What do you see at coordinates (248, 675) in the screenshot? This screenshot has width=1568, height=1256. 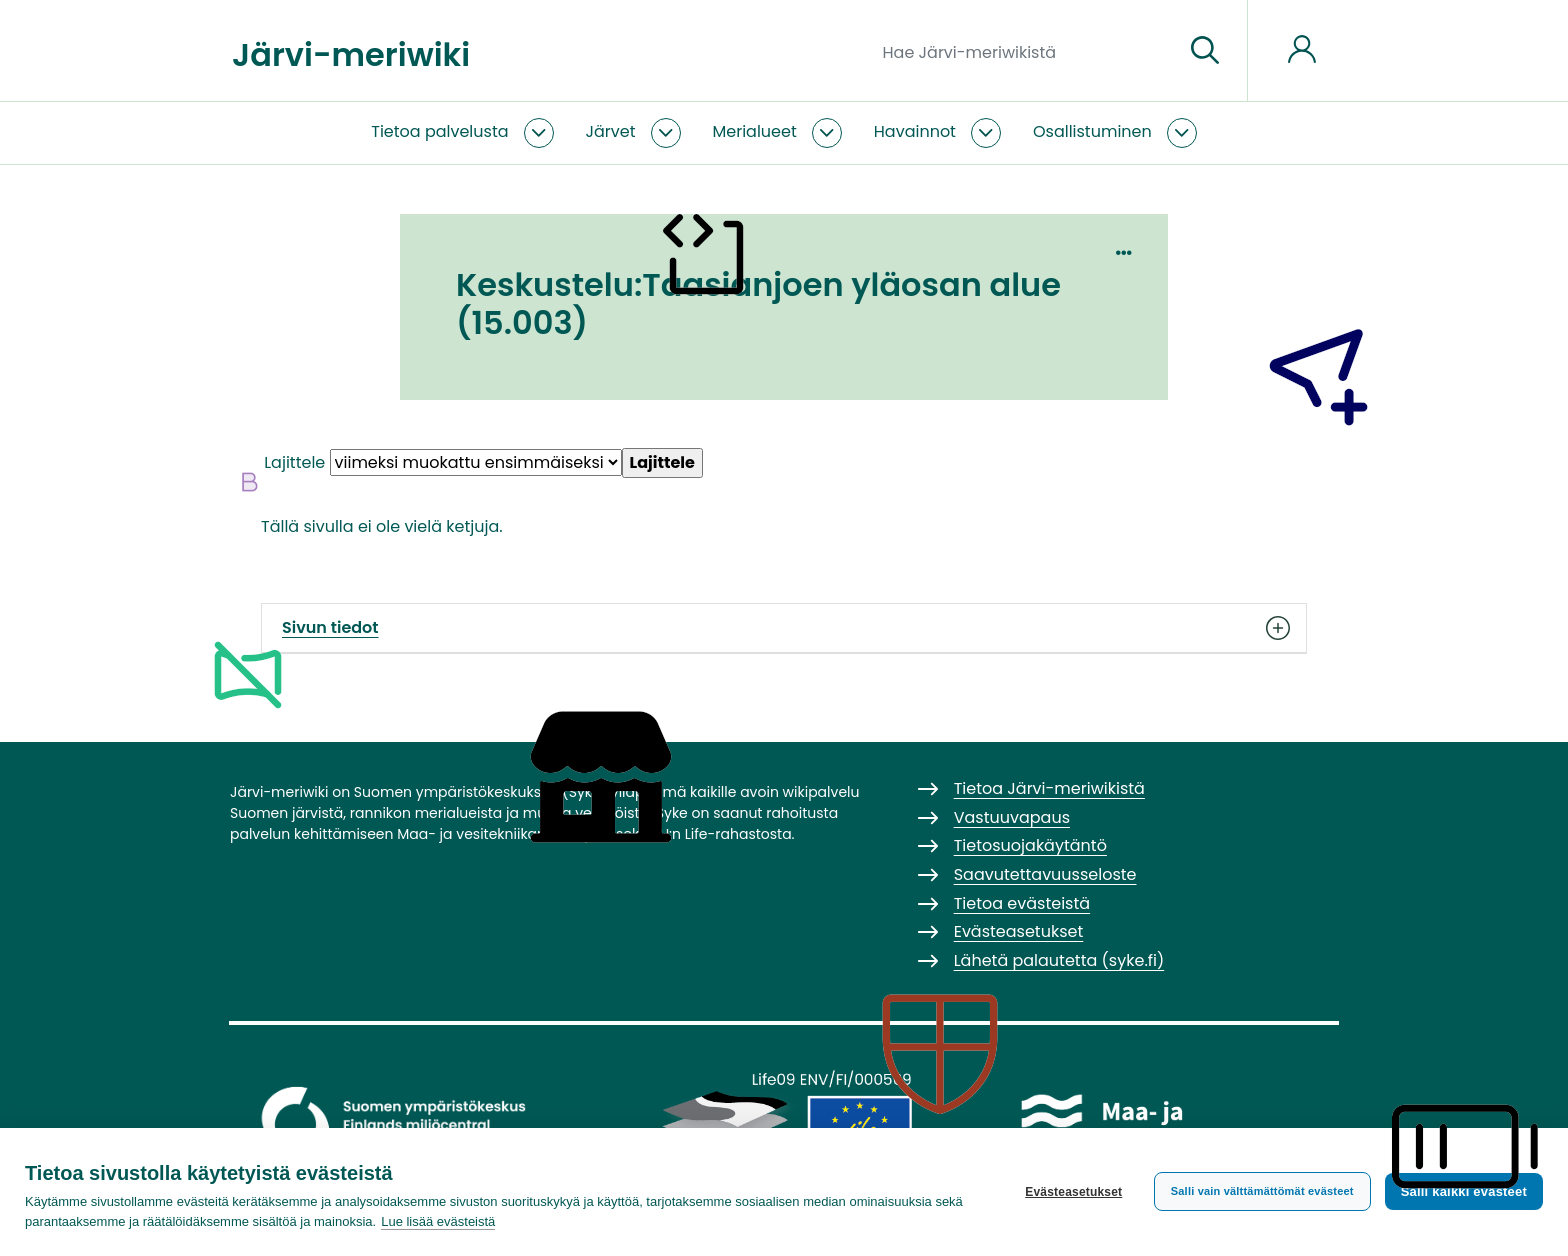 I see `disable horizontal panorama mode` at bounding box center [248, 675].